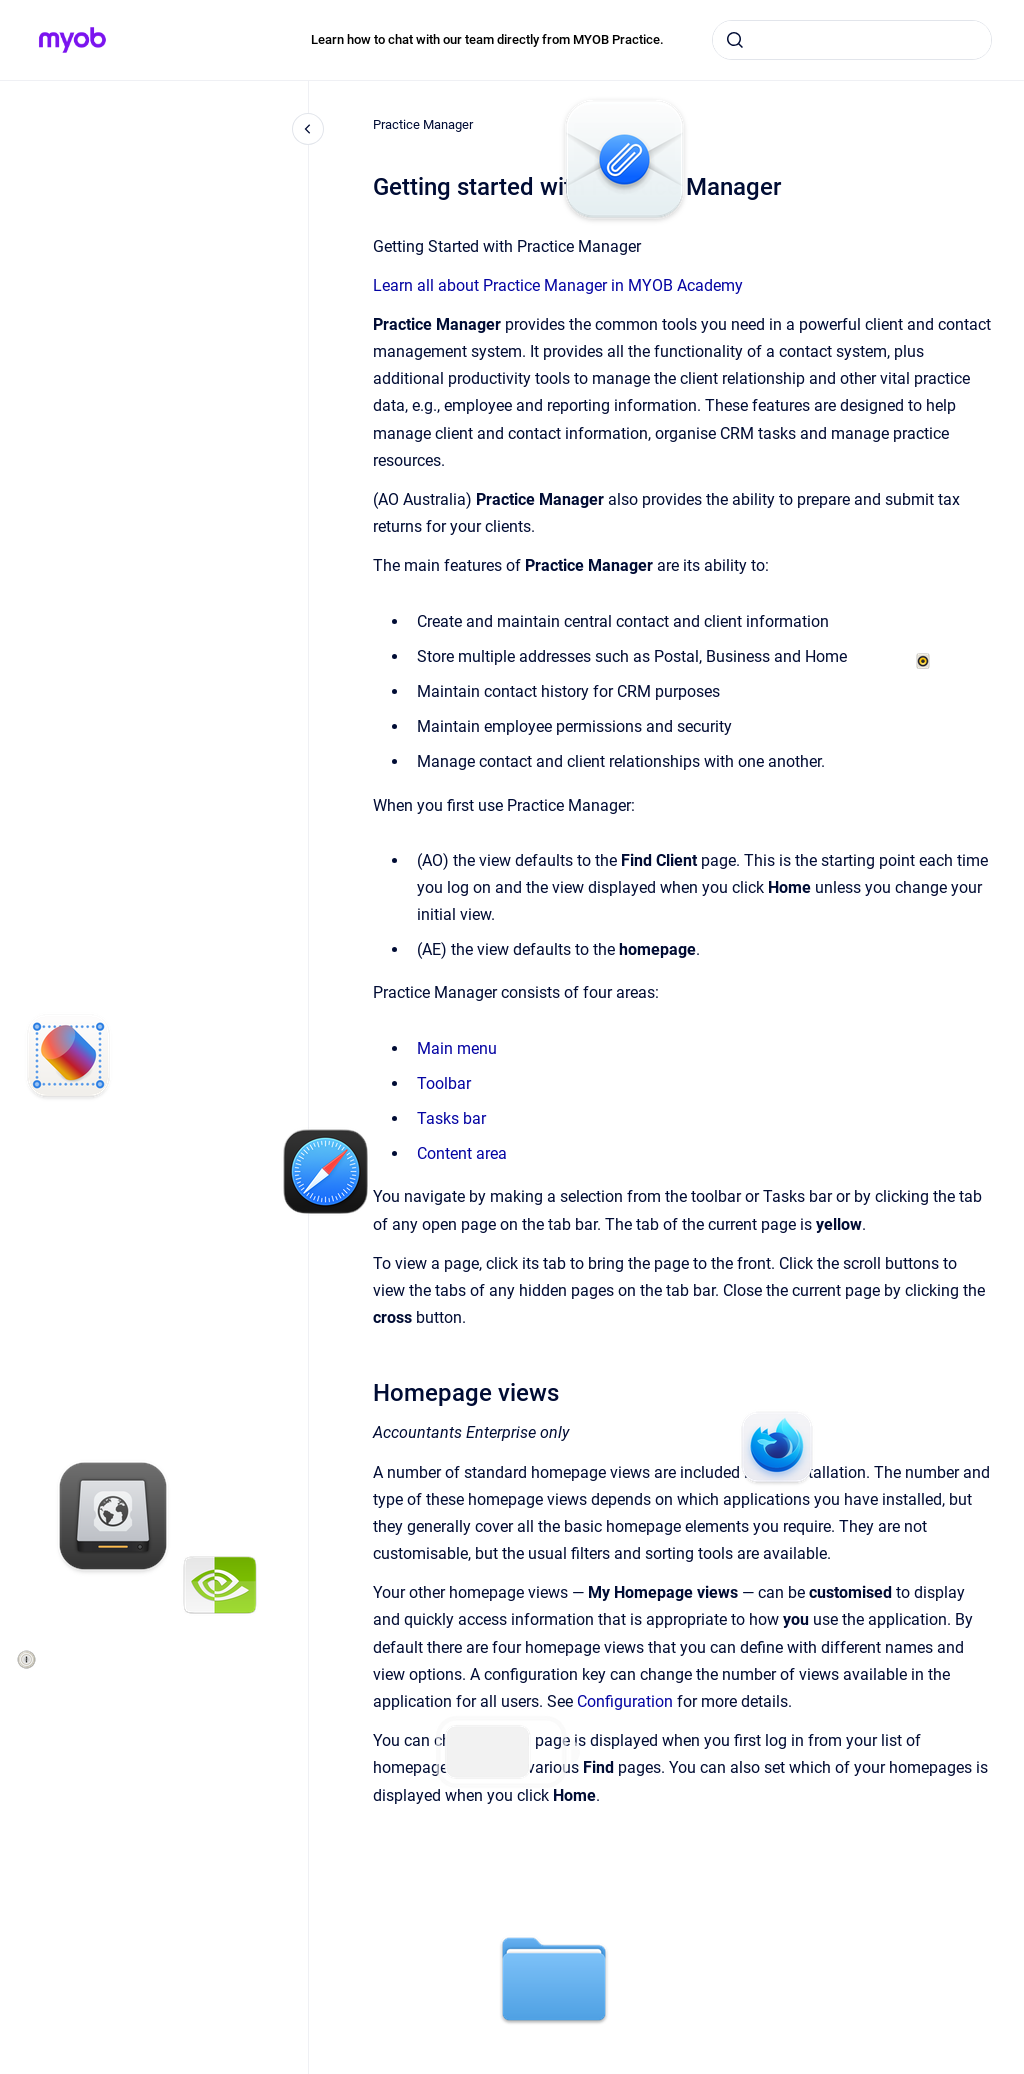  I want to click on open rhythmbox music player, so click(923, 661).